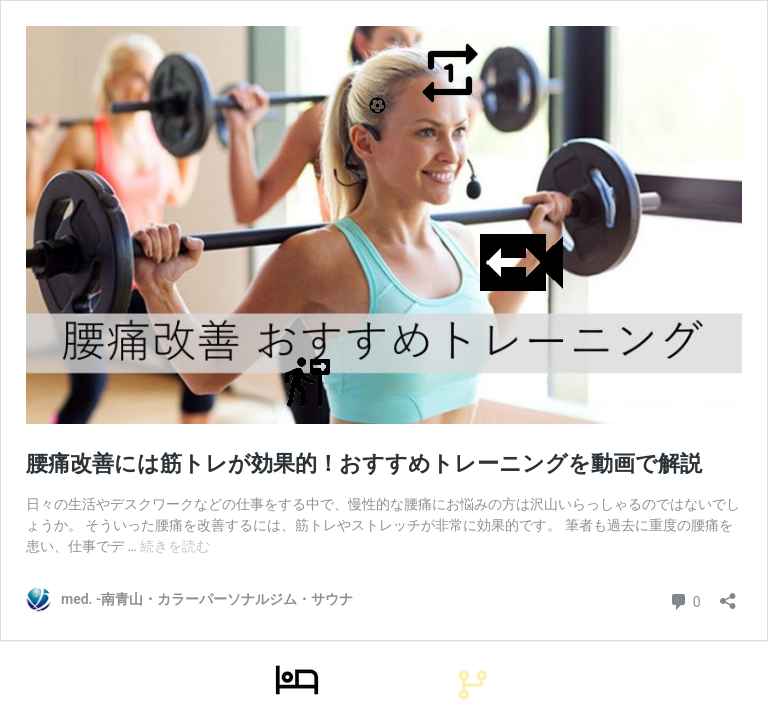 This screenshot has width=768, height=720. I want to click on access sports or football content, so click(377, 105).